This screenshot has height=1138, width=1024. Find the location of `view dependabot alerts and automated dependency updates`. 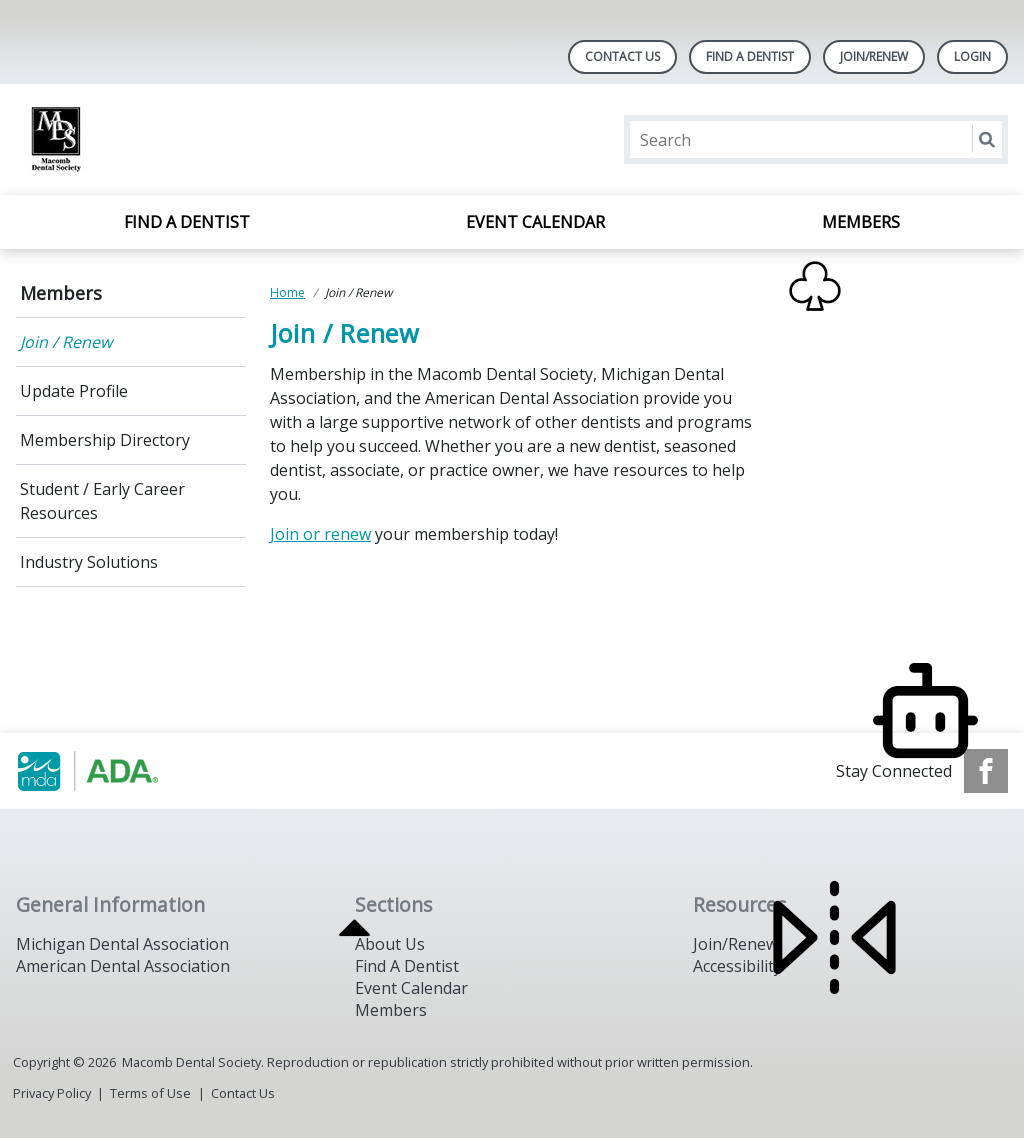

view dependabot alerts and automated dependency updates is located at coordinates (925, 715).